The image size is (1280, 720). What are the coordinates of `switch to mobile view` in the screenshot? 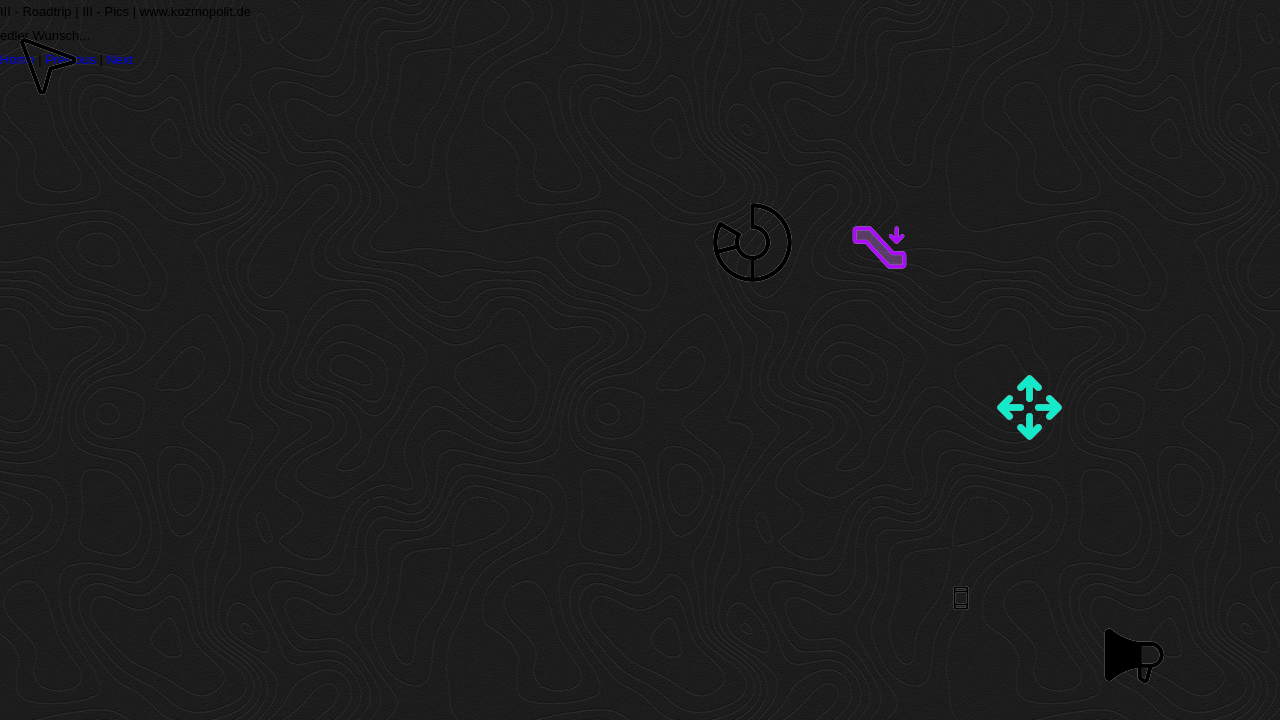 It's located at (961, 598).